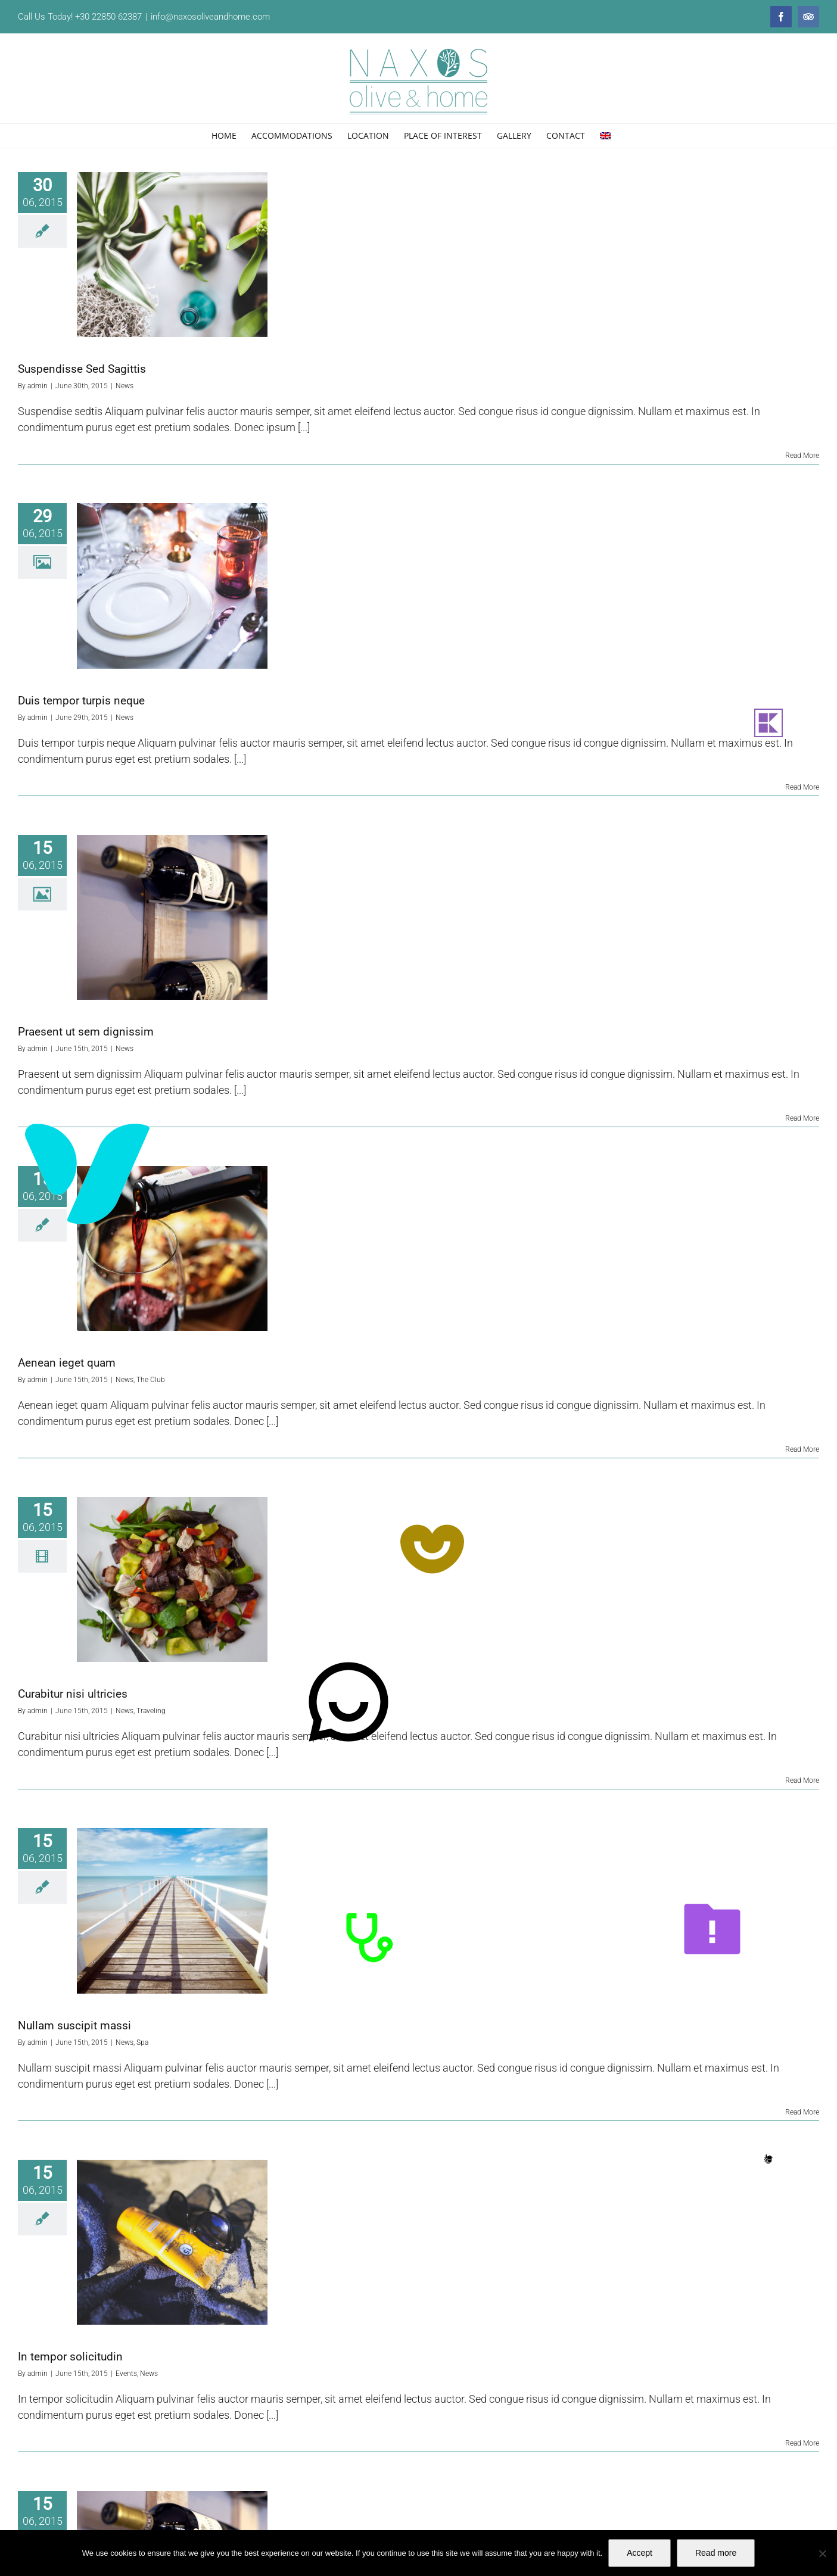 The image size is (837, 2576). Describe the element at coordinates (349, 1702) in the screenshot. I see `open chat or messaging feature` at that location.